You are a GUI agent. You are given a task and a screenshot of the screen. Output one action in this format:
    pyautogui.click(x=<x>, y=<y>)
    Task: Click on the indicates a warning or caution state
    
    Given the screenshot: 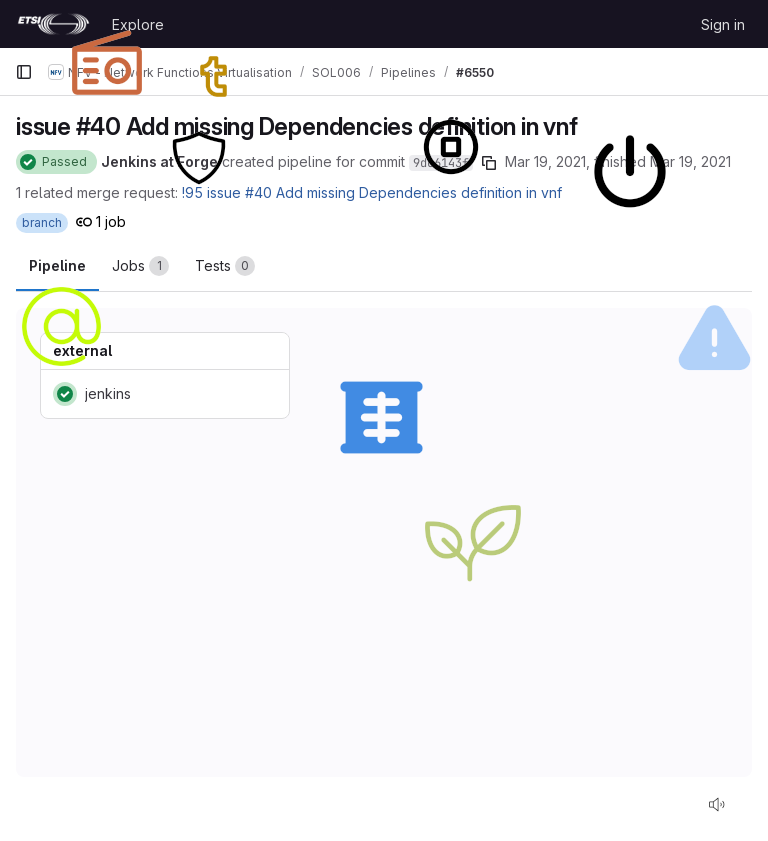 What is the action you would take?
    pyautogui.click(x=714, y=341)
    